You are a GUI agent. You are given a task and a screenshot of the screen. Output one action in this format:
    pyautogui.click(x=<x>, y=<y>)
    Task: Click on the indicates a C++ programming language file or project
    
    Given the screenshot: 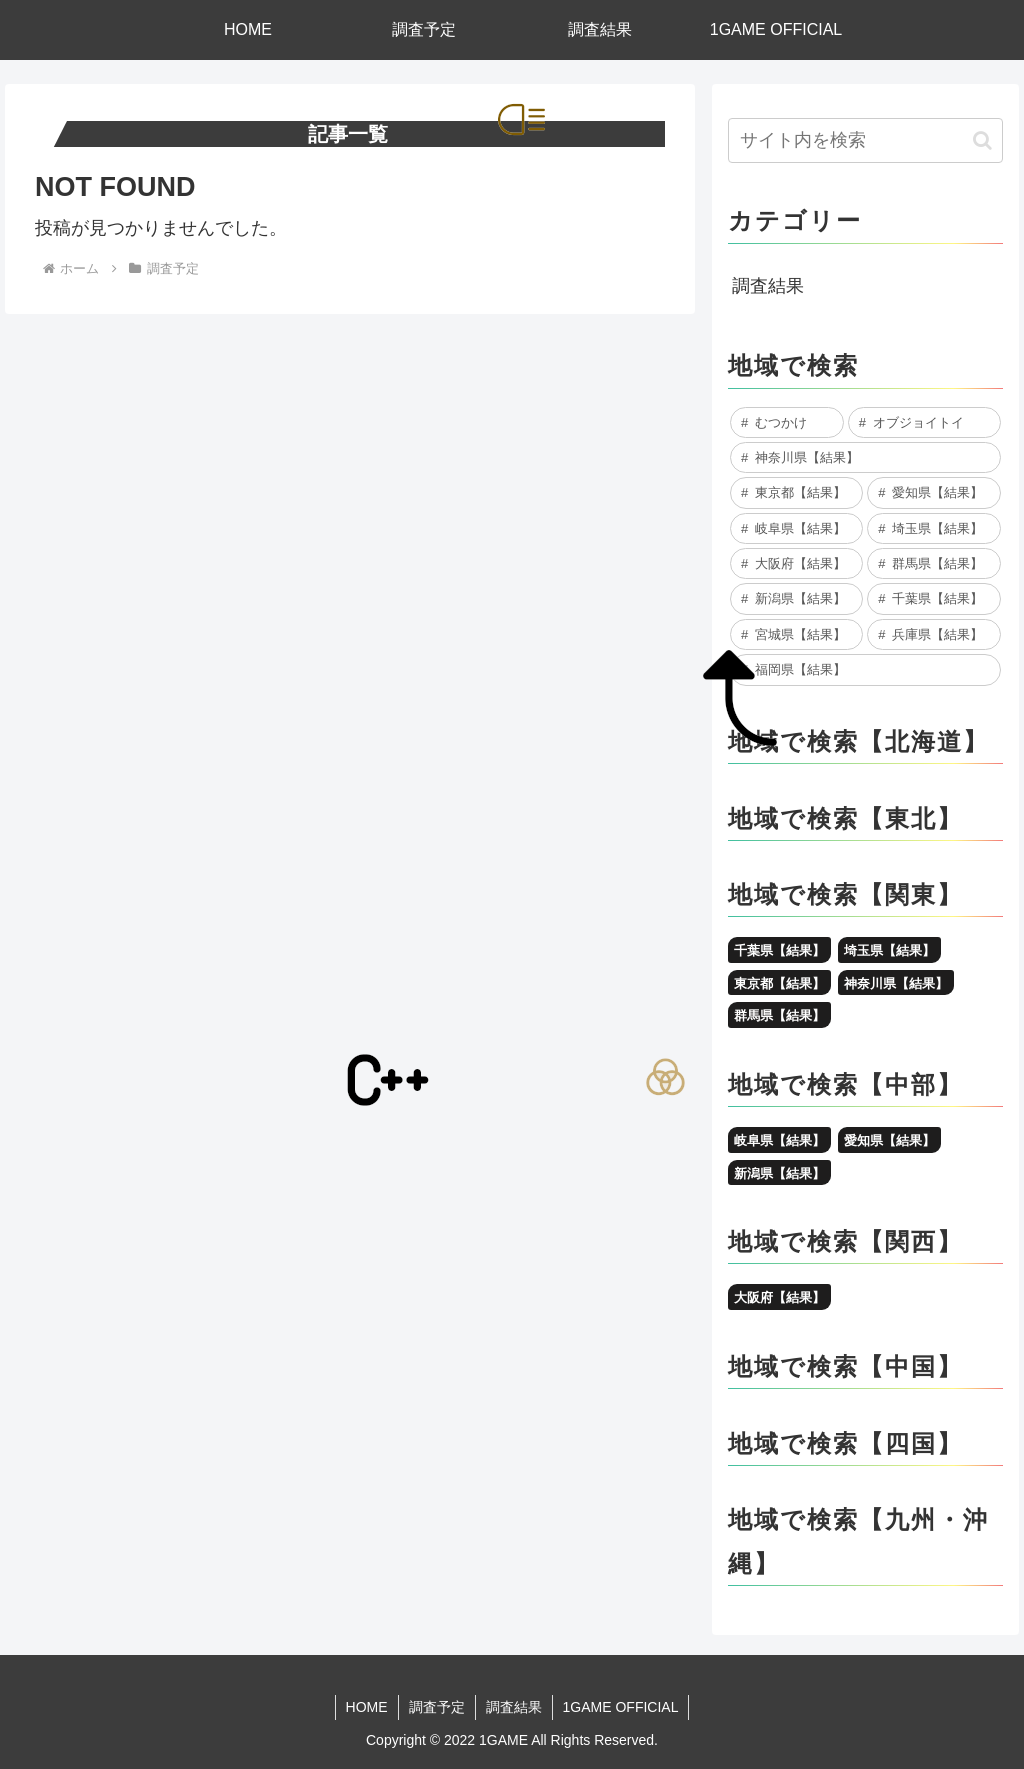 What is the action you would take?
    pyautogui.click(x=388, y=1080)
    